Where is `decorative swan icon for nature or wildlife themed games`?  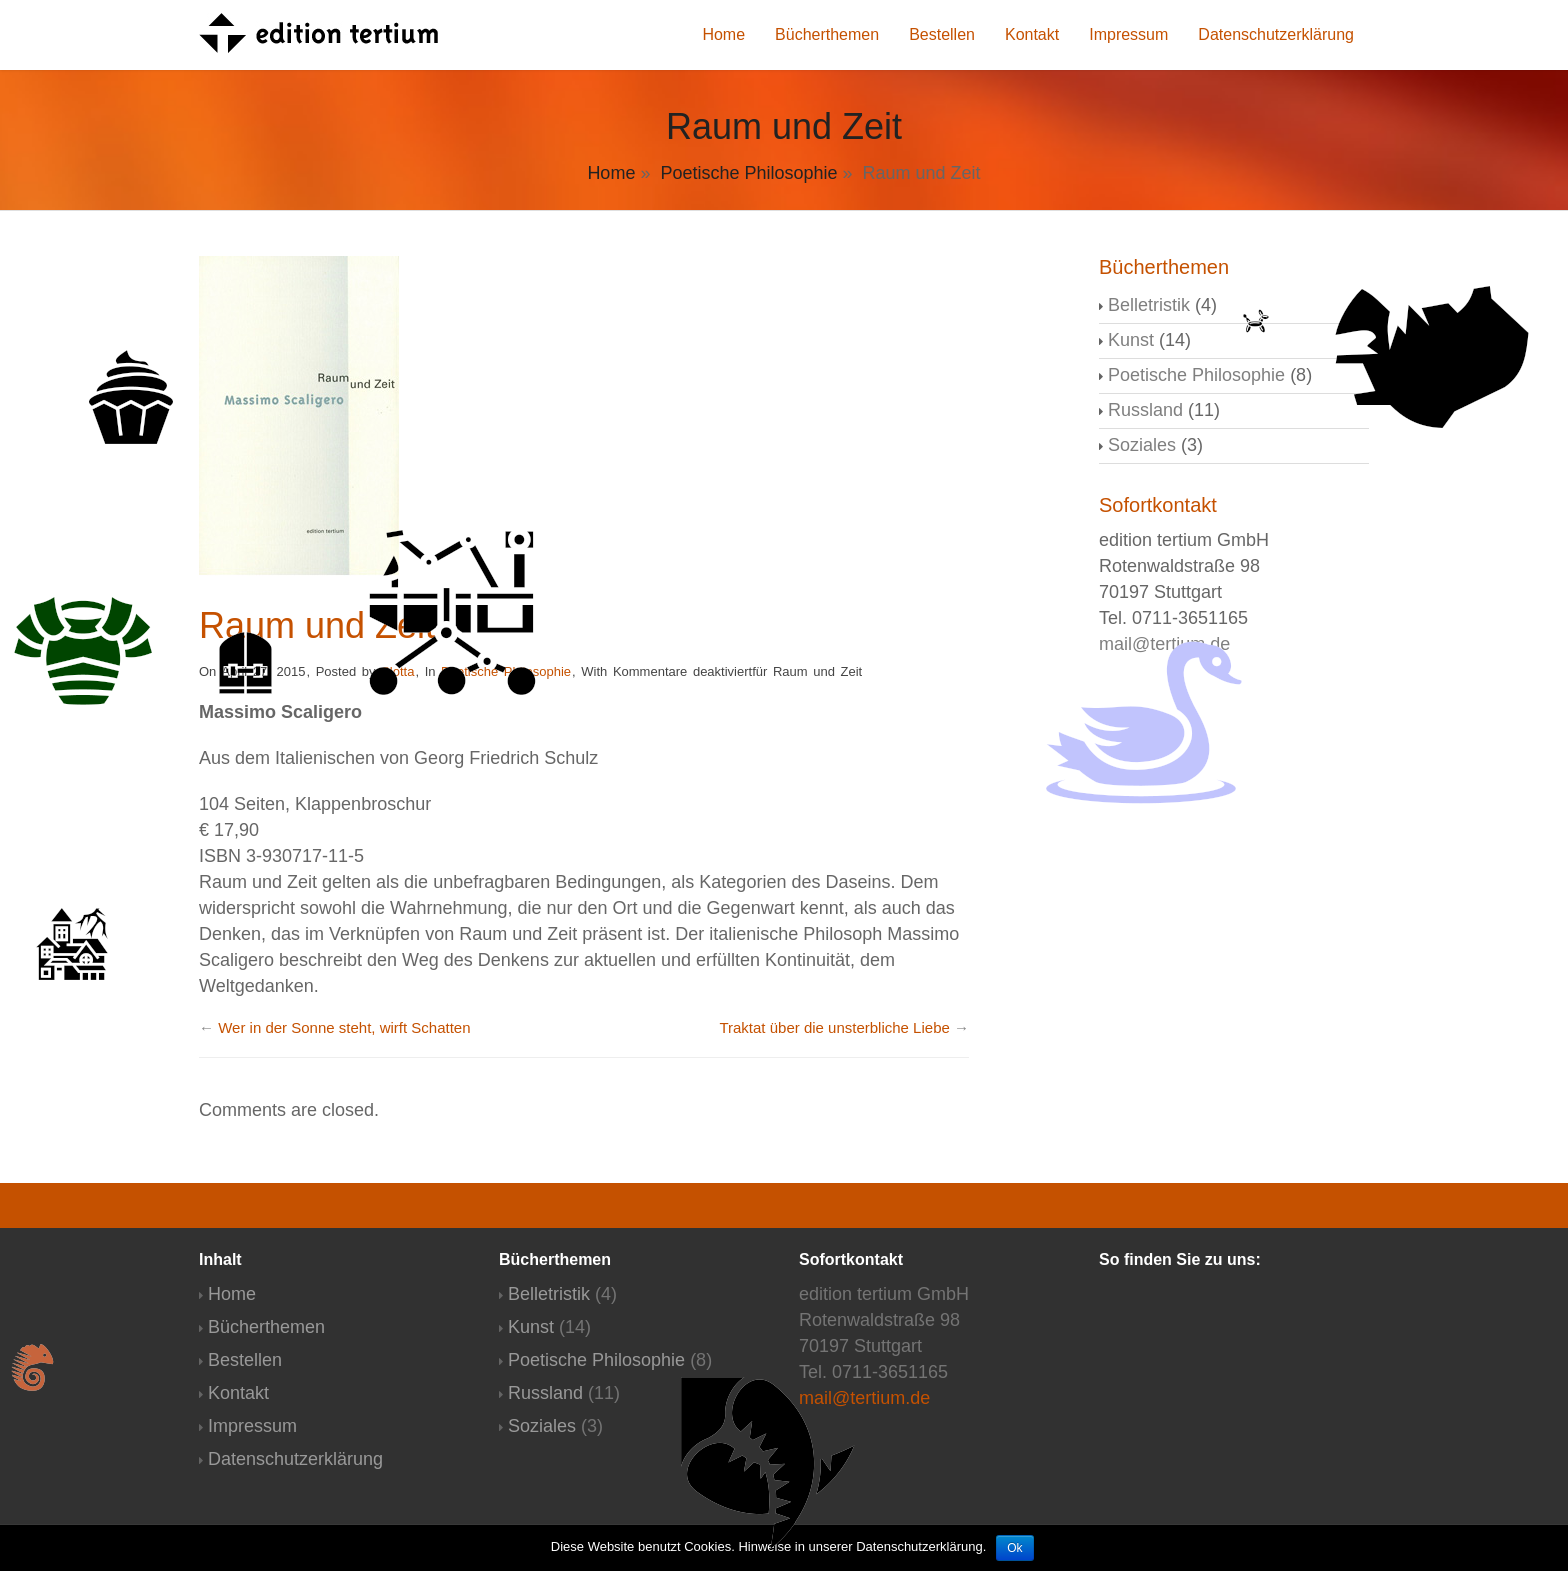
decorative swan icon for nature or wildlife themed games is located at coordinates (1145, 729).